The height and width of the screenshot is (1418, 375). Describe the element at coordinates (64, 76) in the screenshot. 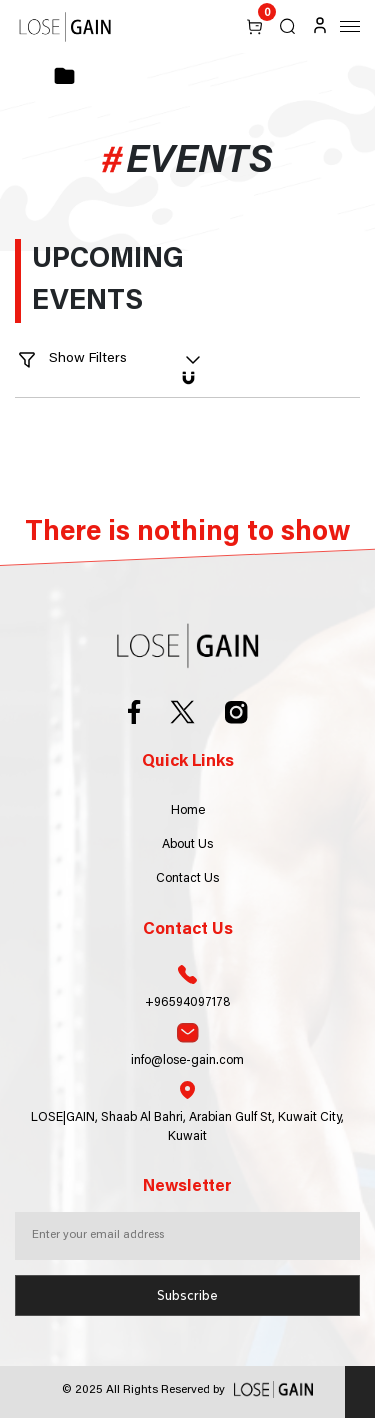

I see `access your files and documents` at that location.